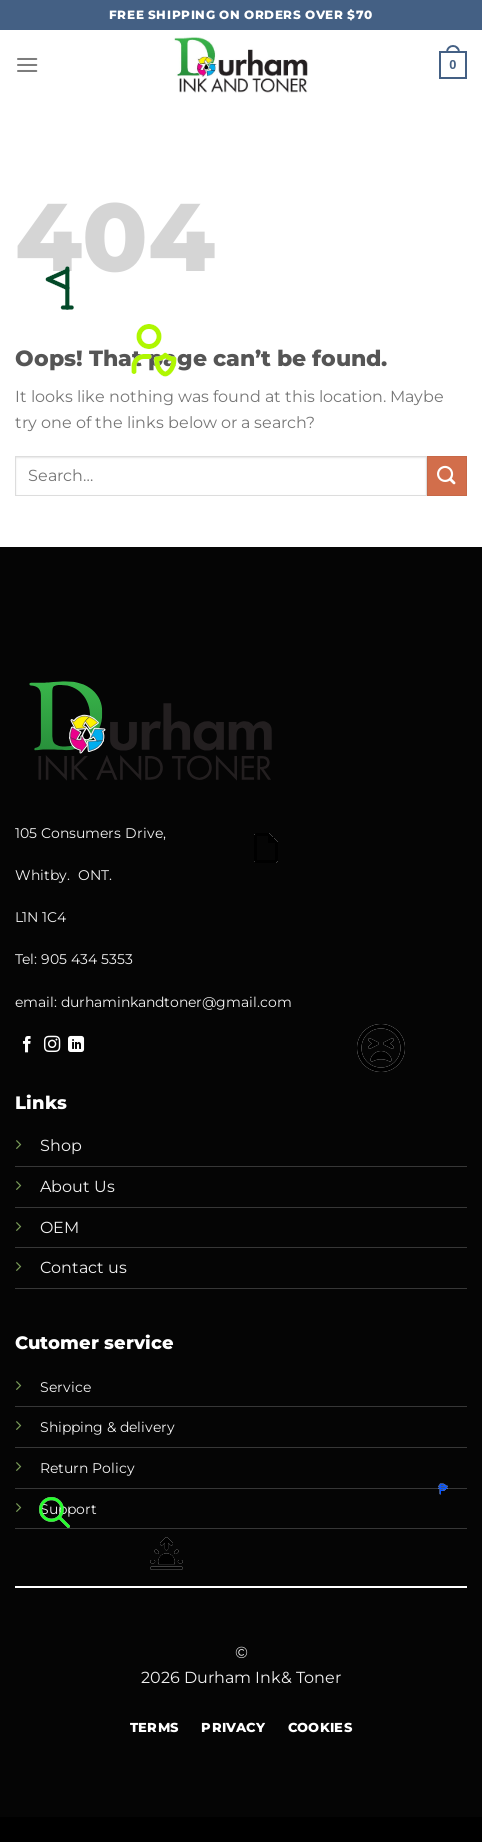 The height and width of the screenshot is (1842, 482). I want to click on indicates user fatigue or exhaustion status, so click(381, 1048).